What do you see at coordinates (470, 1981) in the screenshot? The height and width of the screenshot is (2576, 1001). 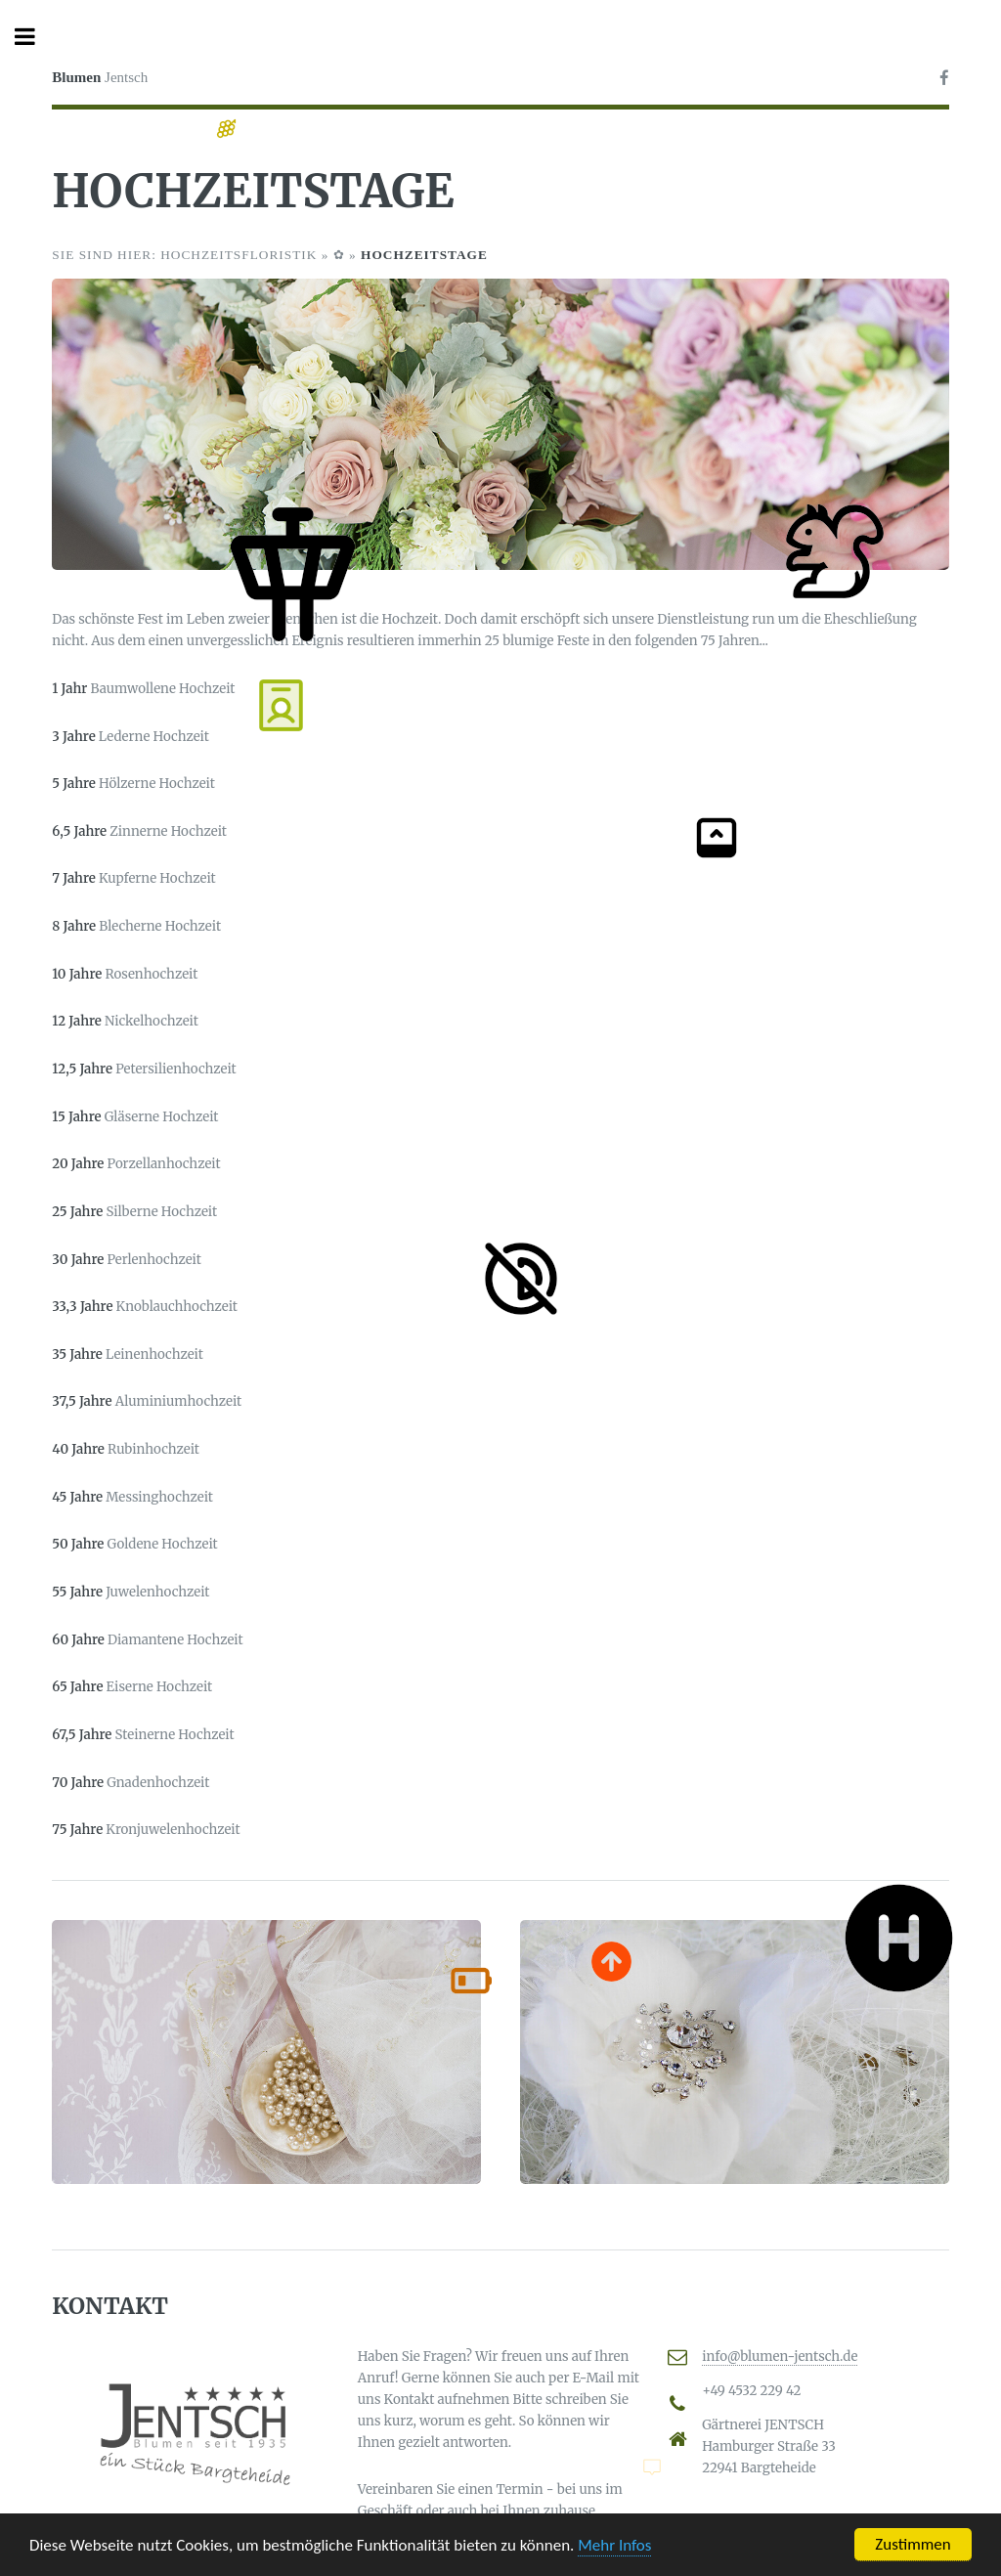 I see `indicates low battery level at approximately 25%` at bounding box center [470, 1981].